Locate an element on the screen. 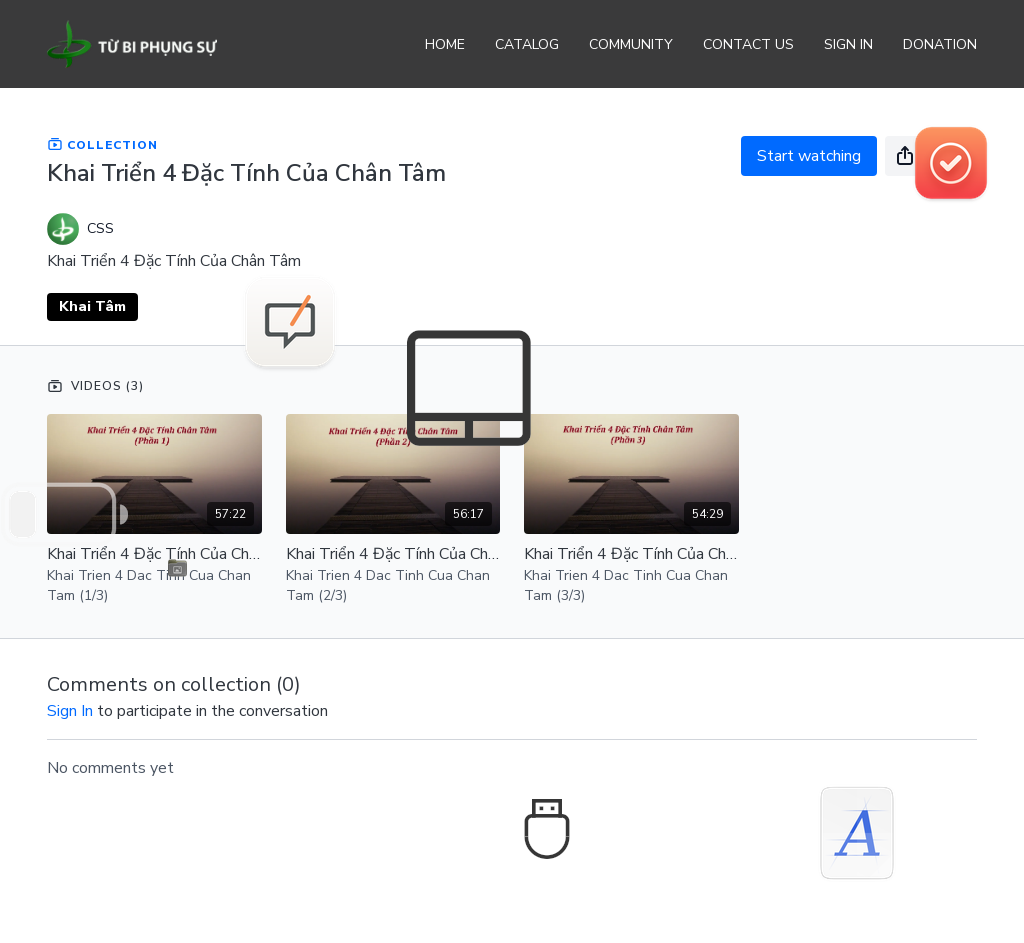  open dconf editor to modify system configuration settings is located at coordinates (951, 163).